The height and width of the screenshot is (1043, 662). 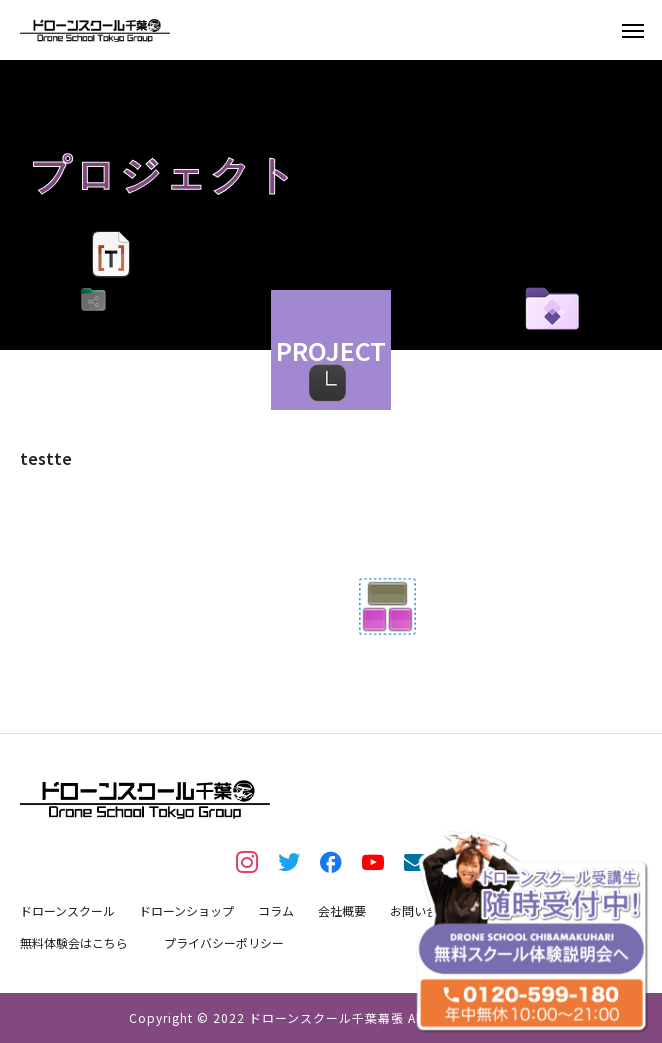 I want to click on a toml configuration file, so click(x=111, y=254).